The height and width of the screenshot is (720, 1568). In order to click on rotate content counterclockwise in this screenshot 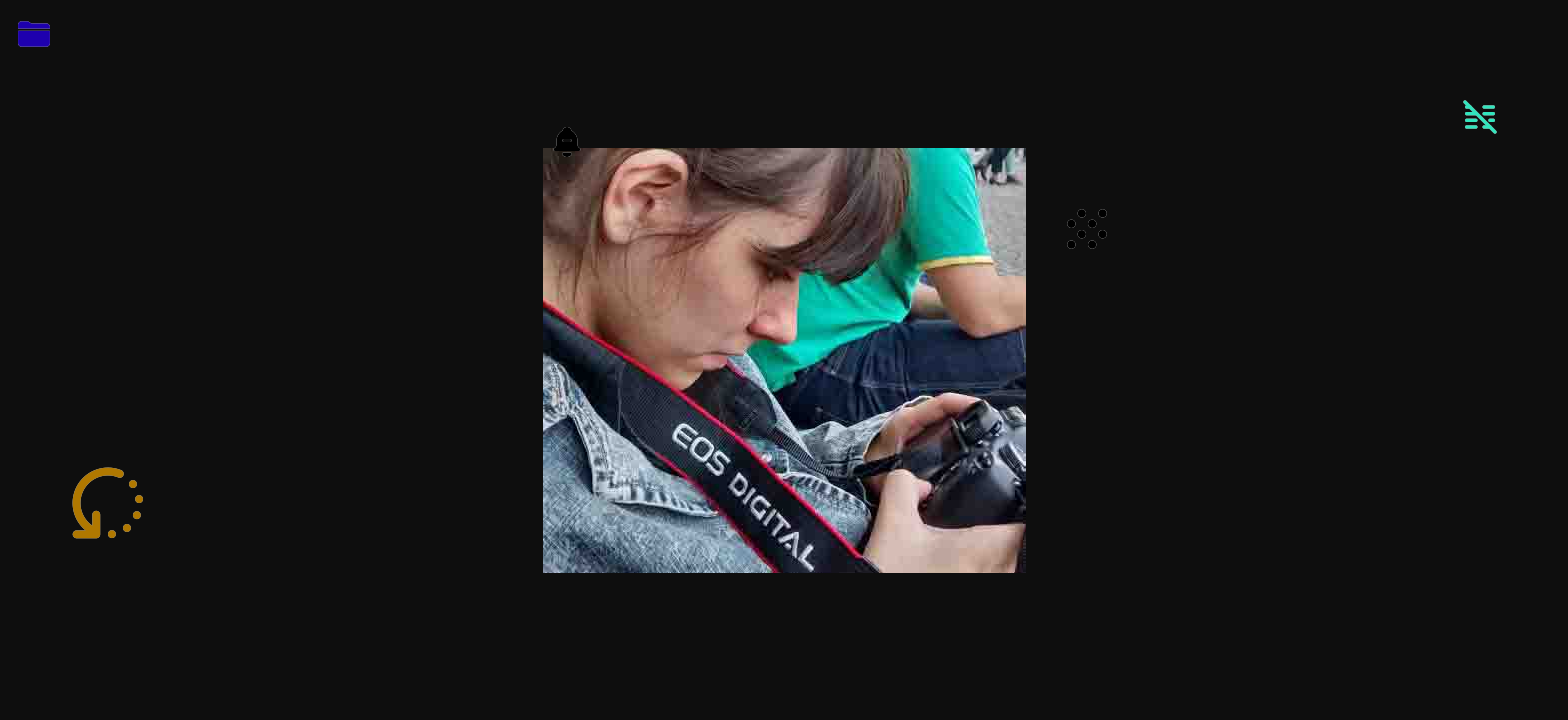, I will do `click(108, 503)`.